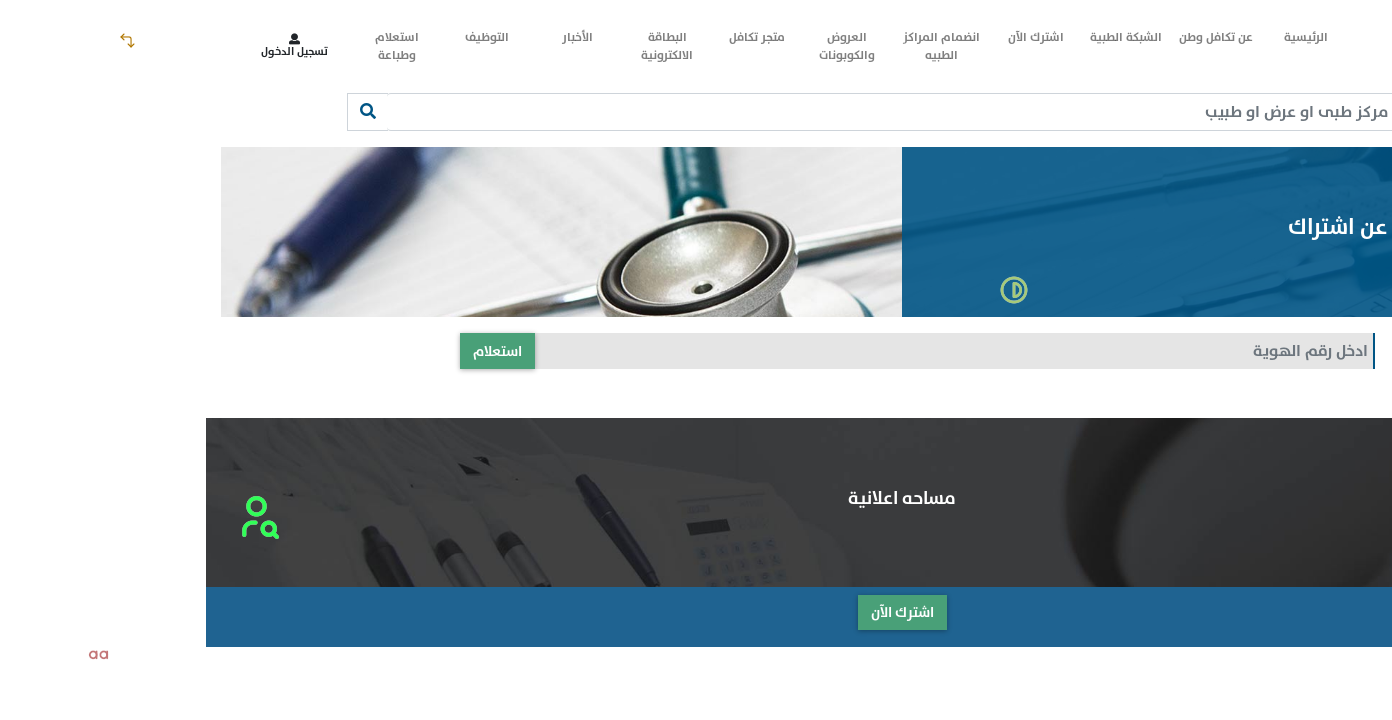 The width and height of the screenshot is (1392, 720). I want to click on adjust display contrast settings, so click(1014, 290).